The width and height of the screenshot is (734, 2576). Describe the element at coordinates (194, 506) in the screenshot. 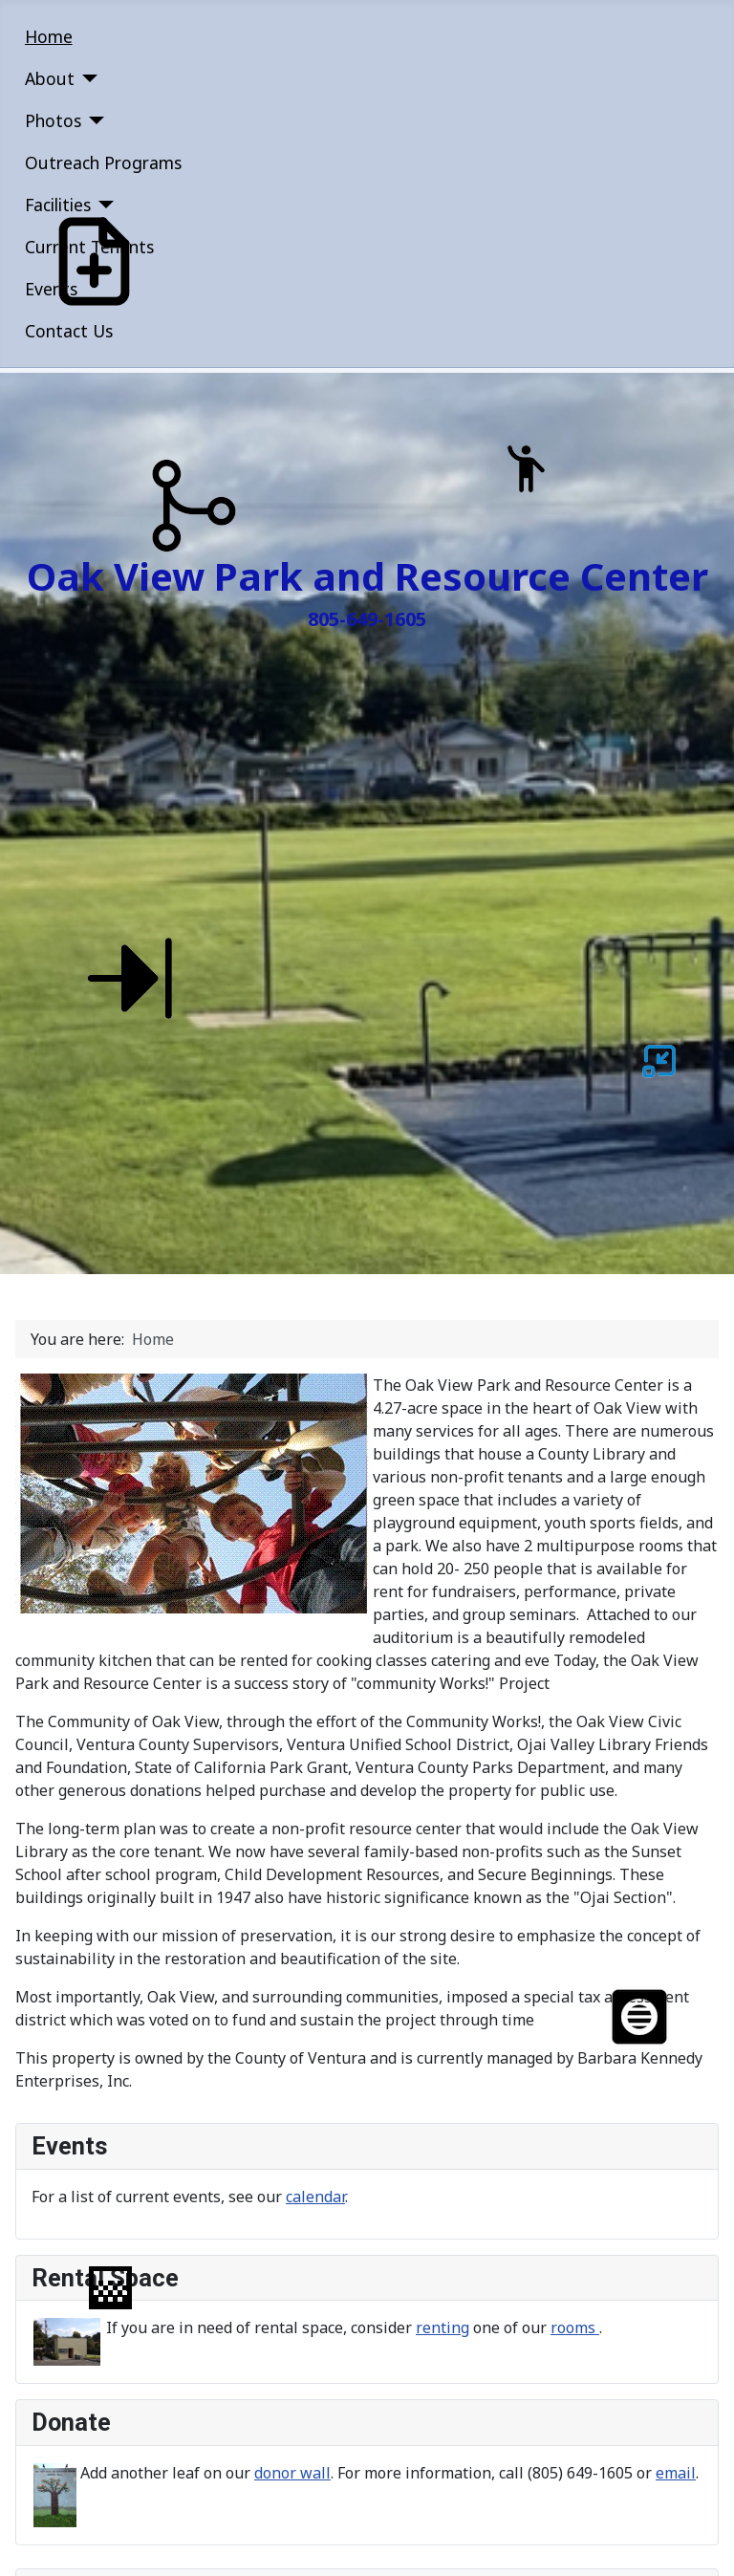

I see `merge a branch into the main codebase` at that location.